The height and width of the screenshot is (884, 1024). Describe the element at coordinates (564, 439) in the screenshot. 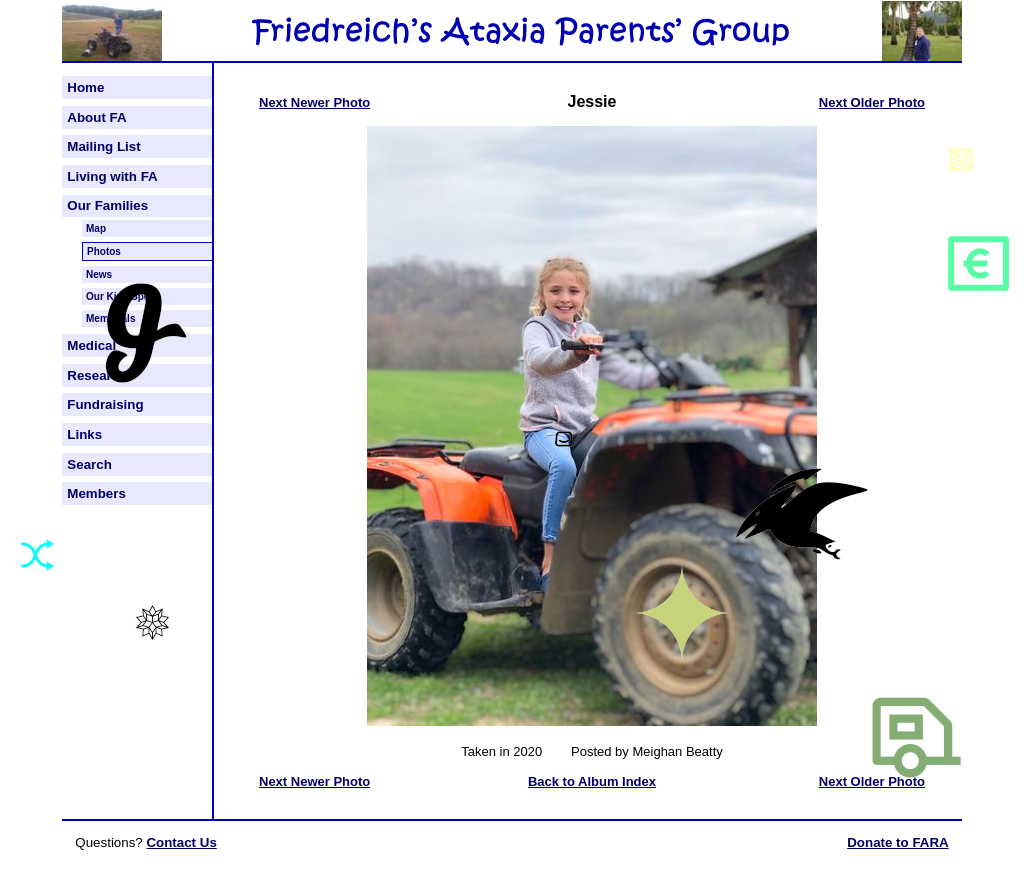

I see `open the Salla e-commerce platform` at that location.